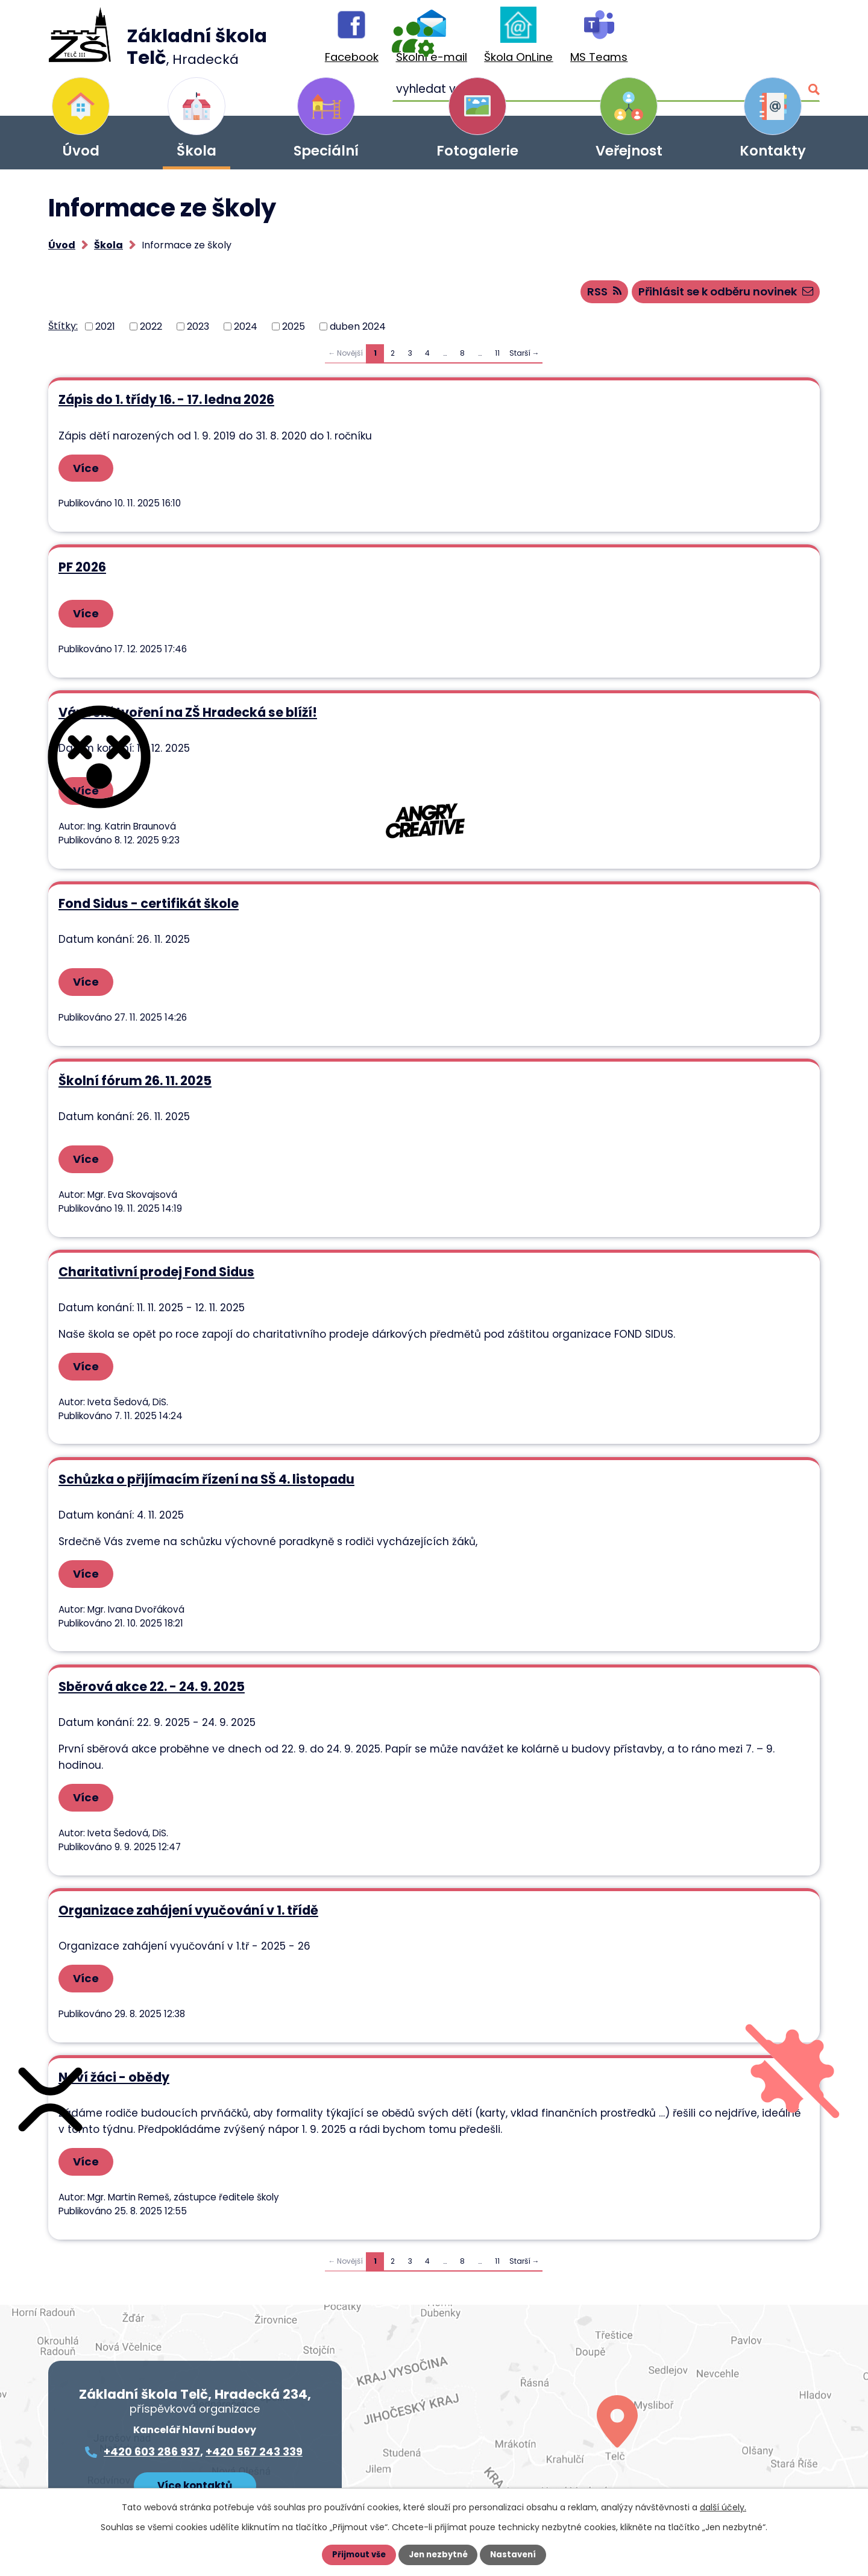 Image resolution: width=868 pixels, height=2576 pixels. I want to click on XRP cryptocurrency symbol, so click(50, 2099).